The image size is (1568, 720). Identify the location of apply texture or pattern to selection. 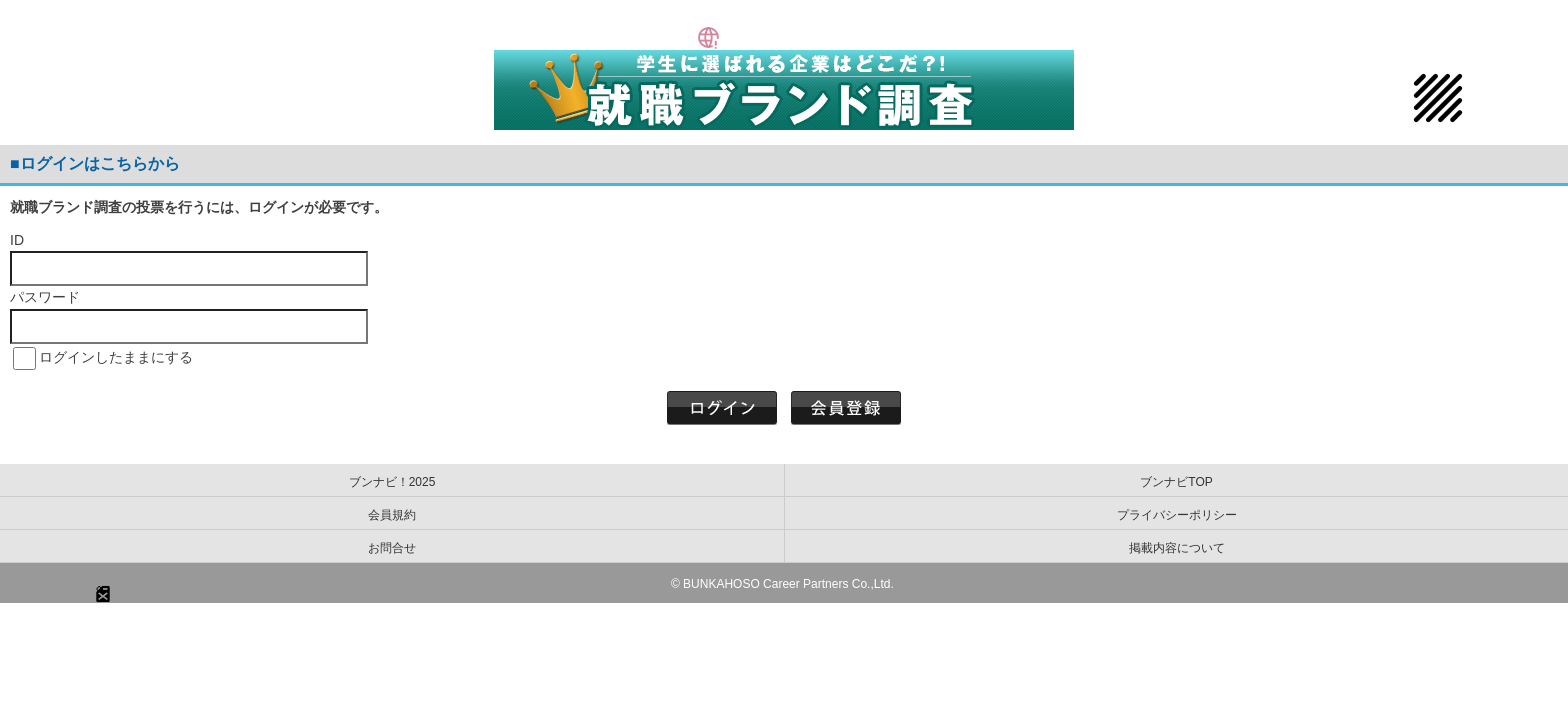
(1438, 98).